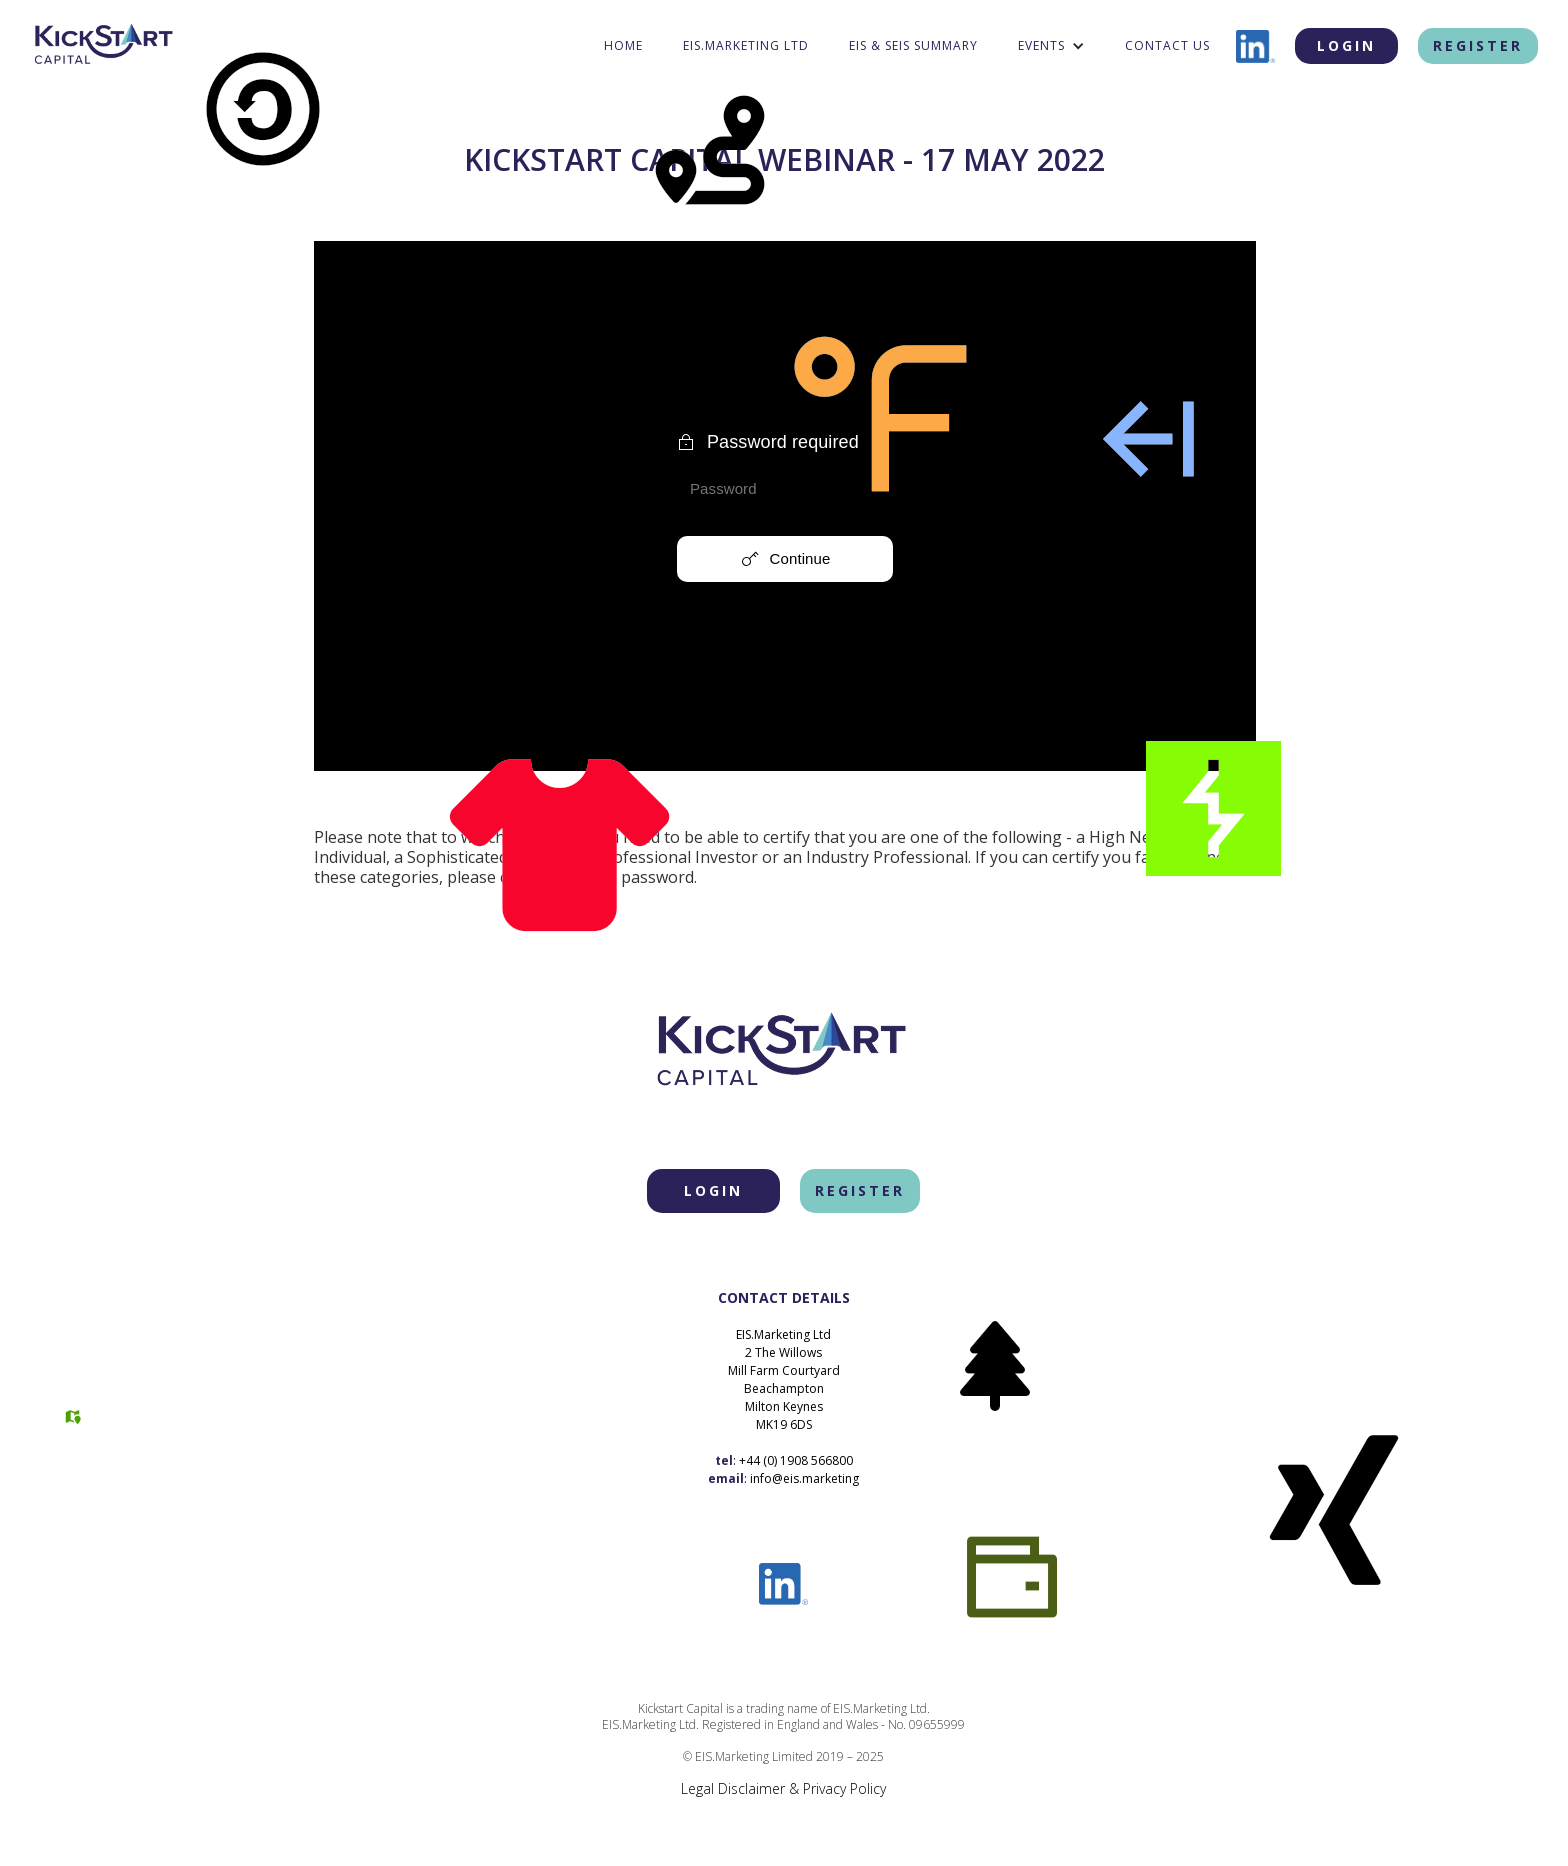 The width and height of the screenshot is (1568, 1866). Describe the element at coordinates (263, 109) in the screenshot. I see `indicates content shared under creative commons share-alike license` at that location.